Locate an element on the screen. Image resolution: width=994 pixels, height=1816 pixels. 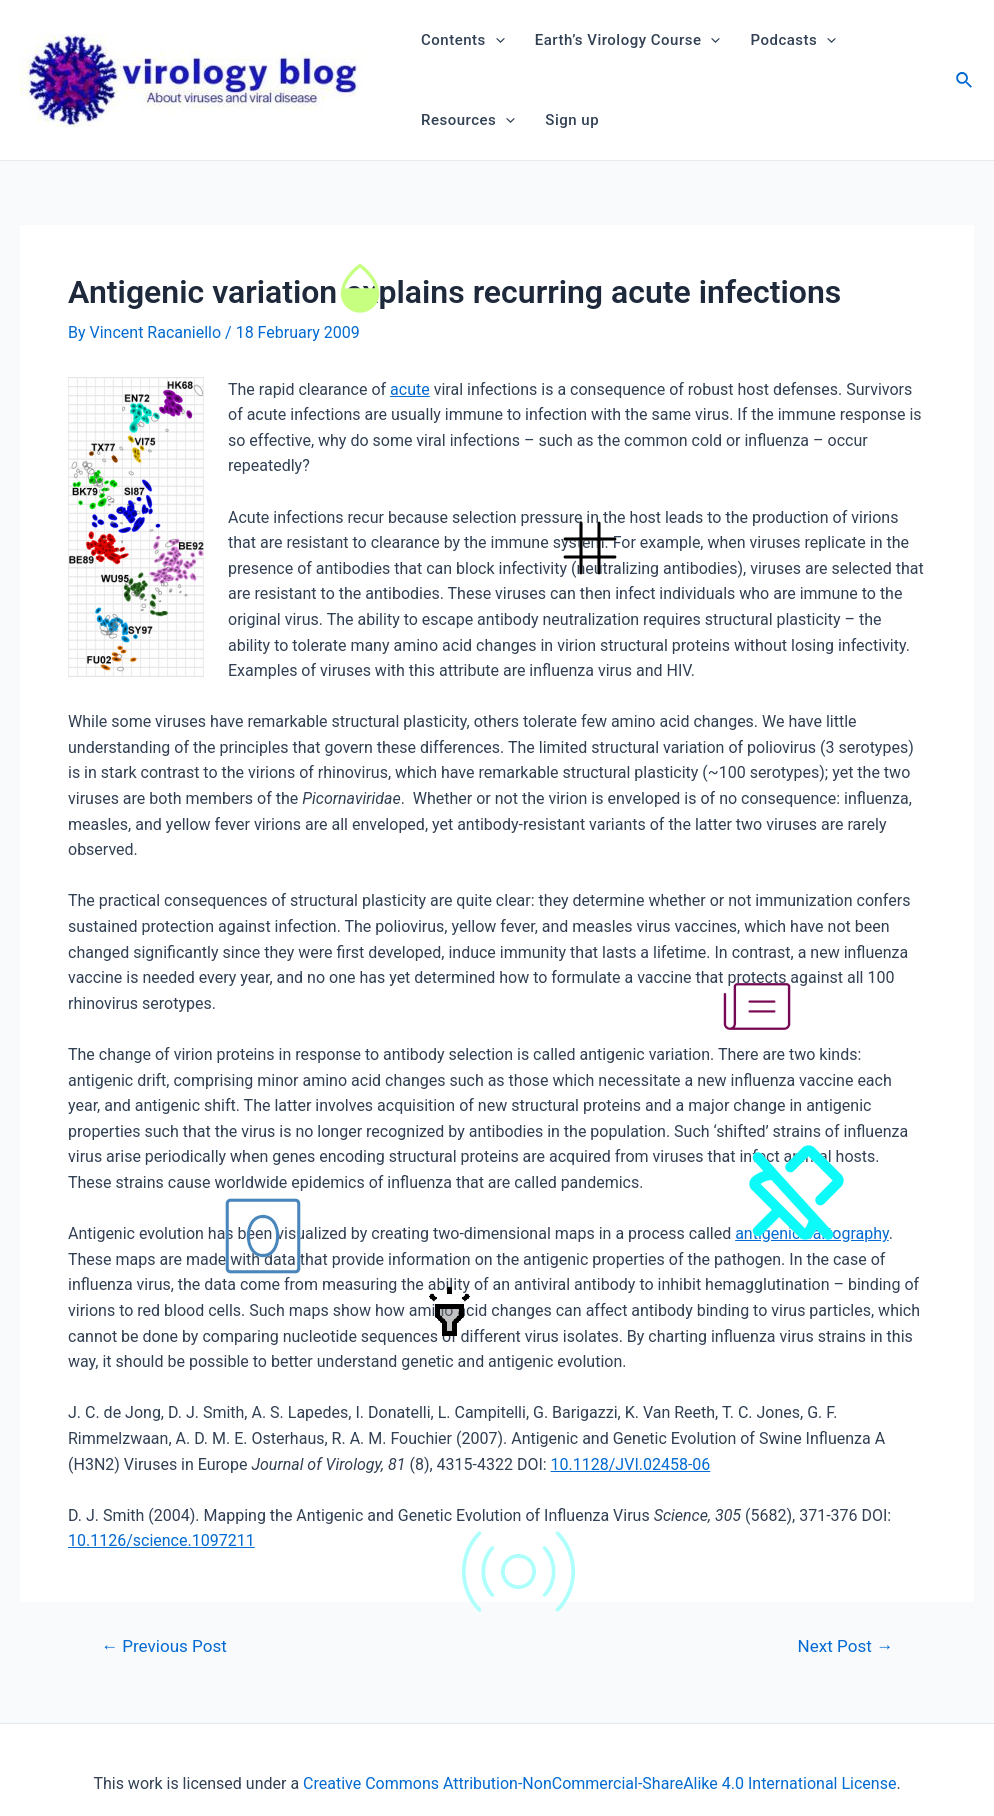
unpin this item is located at coordinates (793, 1196).